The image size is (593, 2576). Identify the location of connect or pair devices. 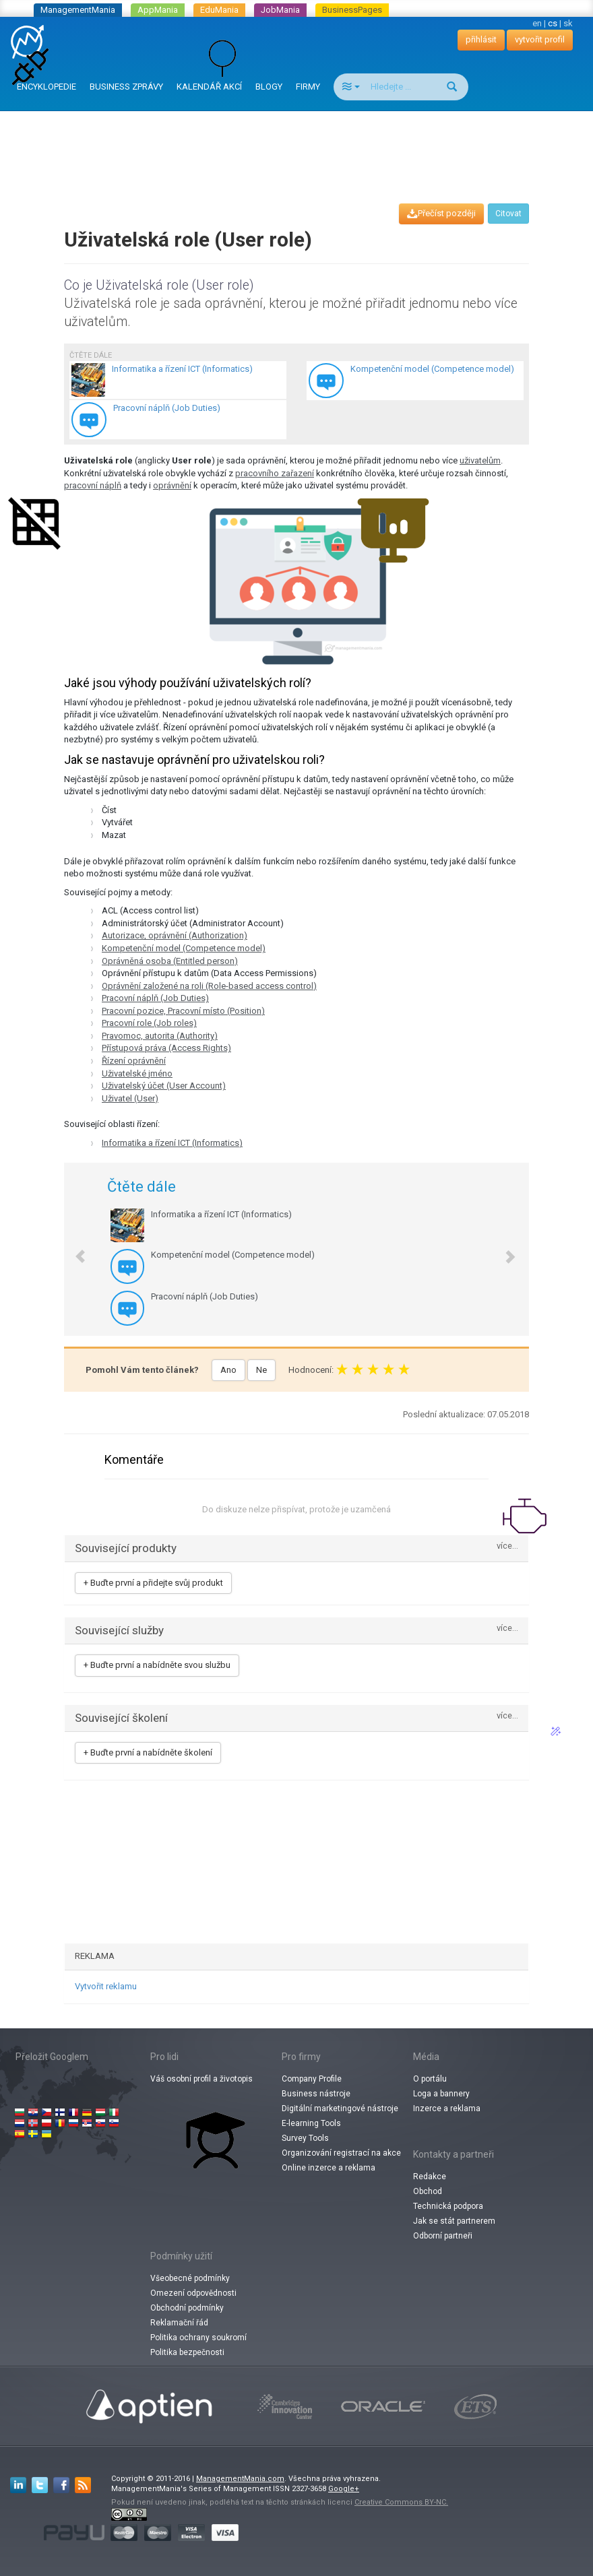
(30, 67).